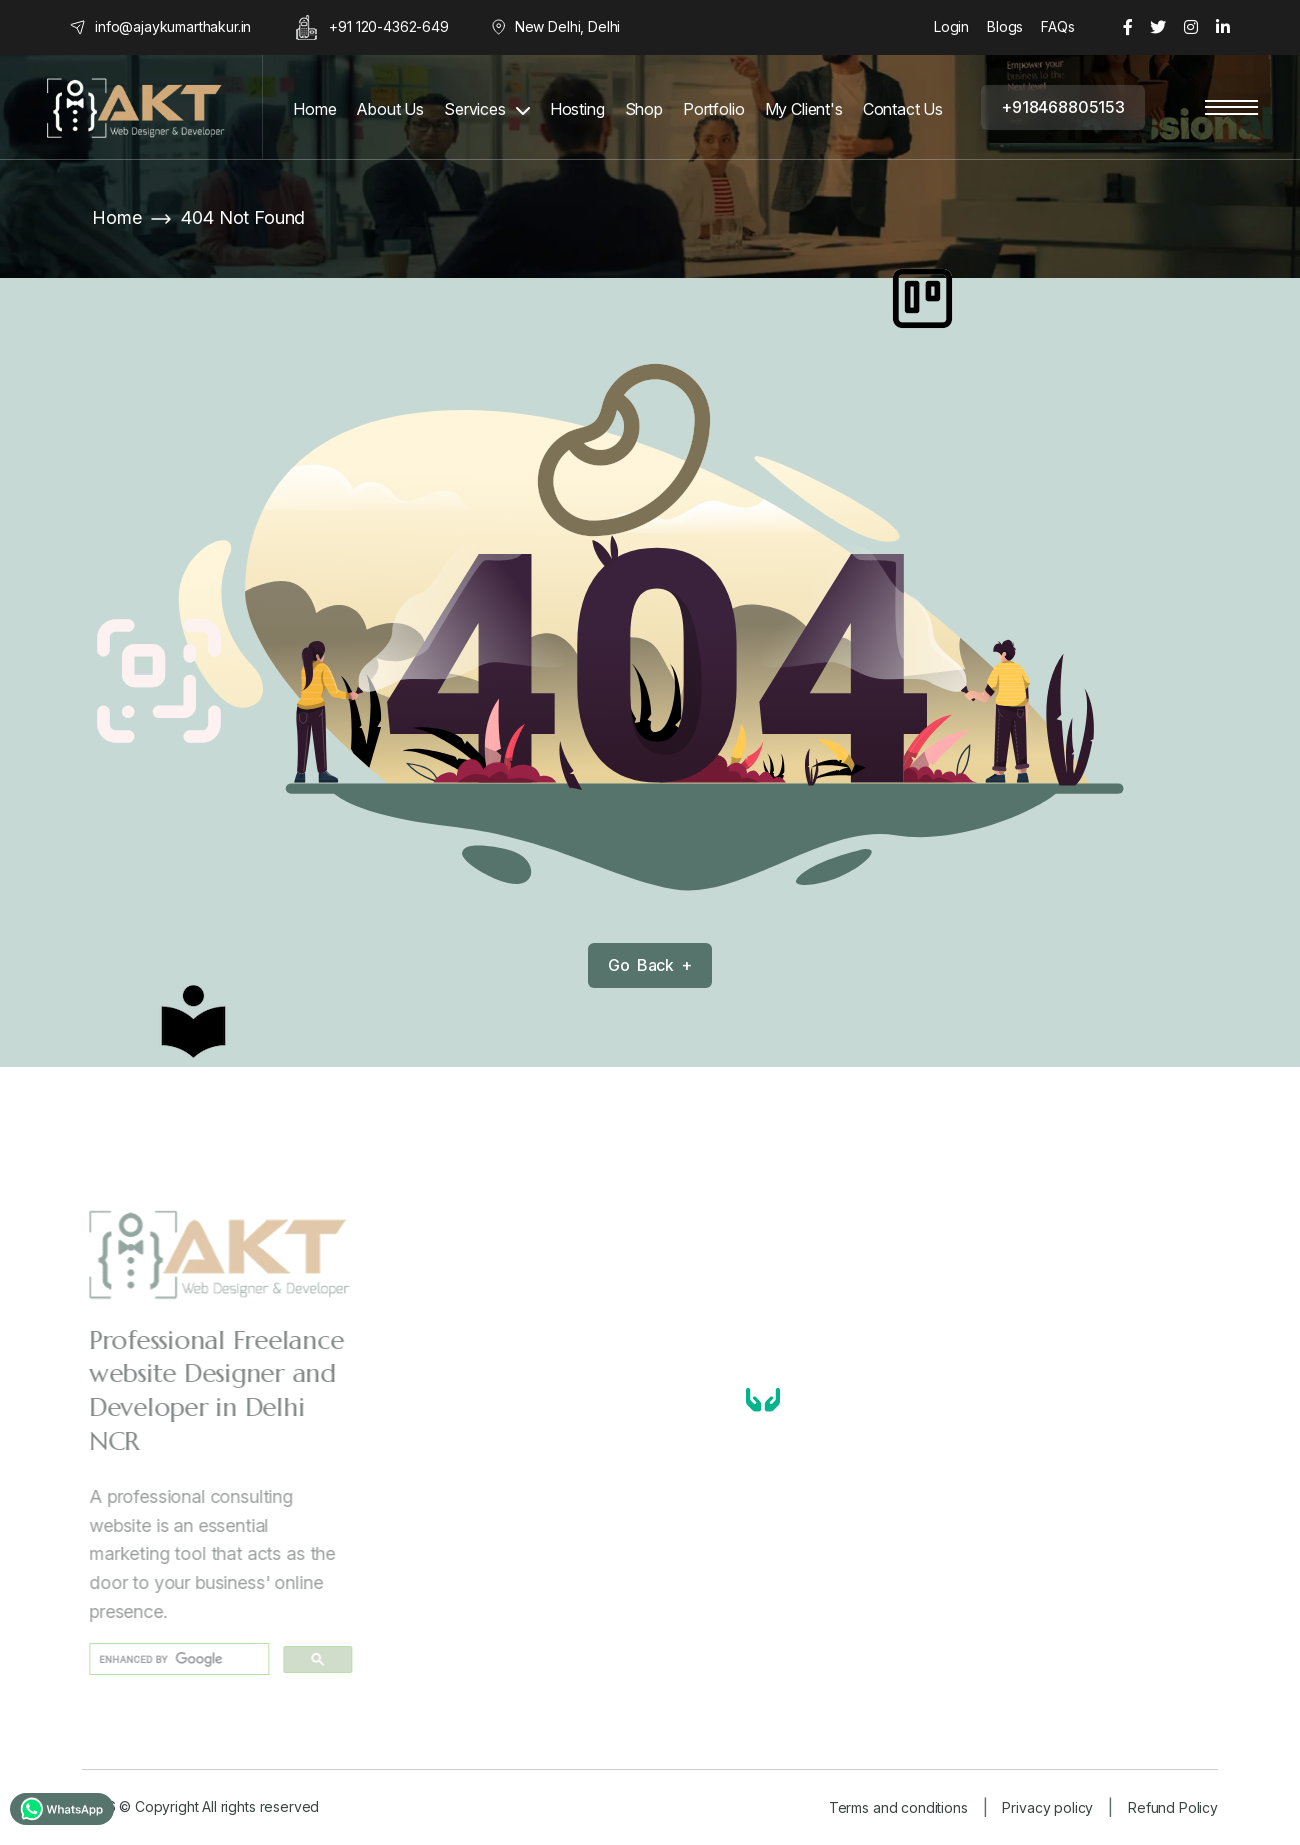  I want to click on support or care services, so click(763, 1398).